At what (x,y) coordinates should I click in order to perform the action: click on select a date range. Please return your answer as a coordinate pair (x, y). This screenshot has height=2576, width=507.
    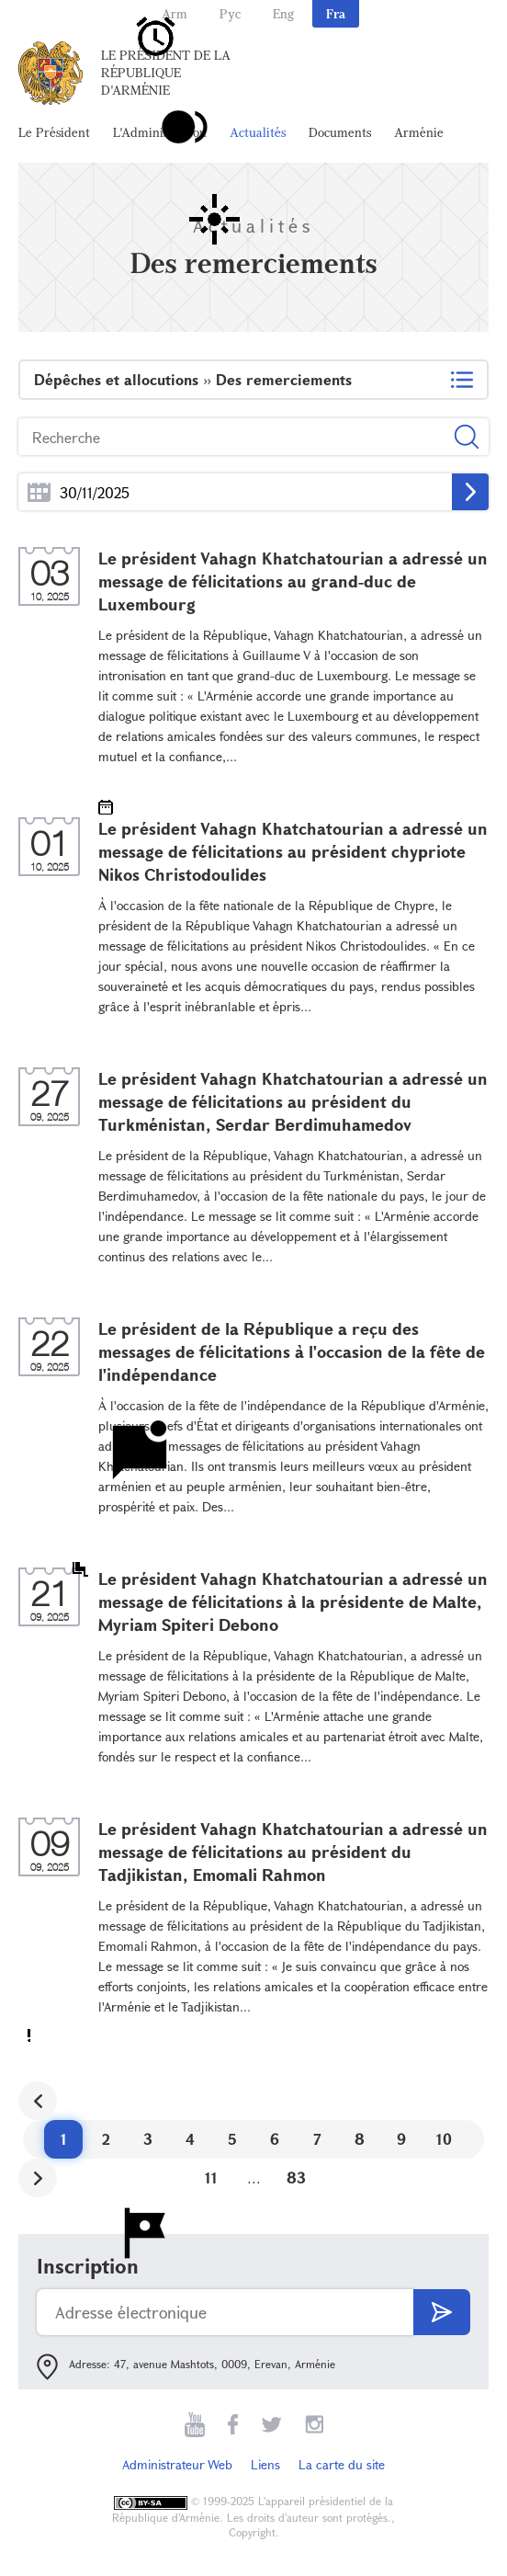
    Looking at the image, I should click on (106, 807).